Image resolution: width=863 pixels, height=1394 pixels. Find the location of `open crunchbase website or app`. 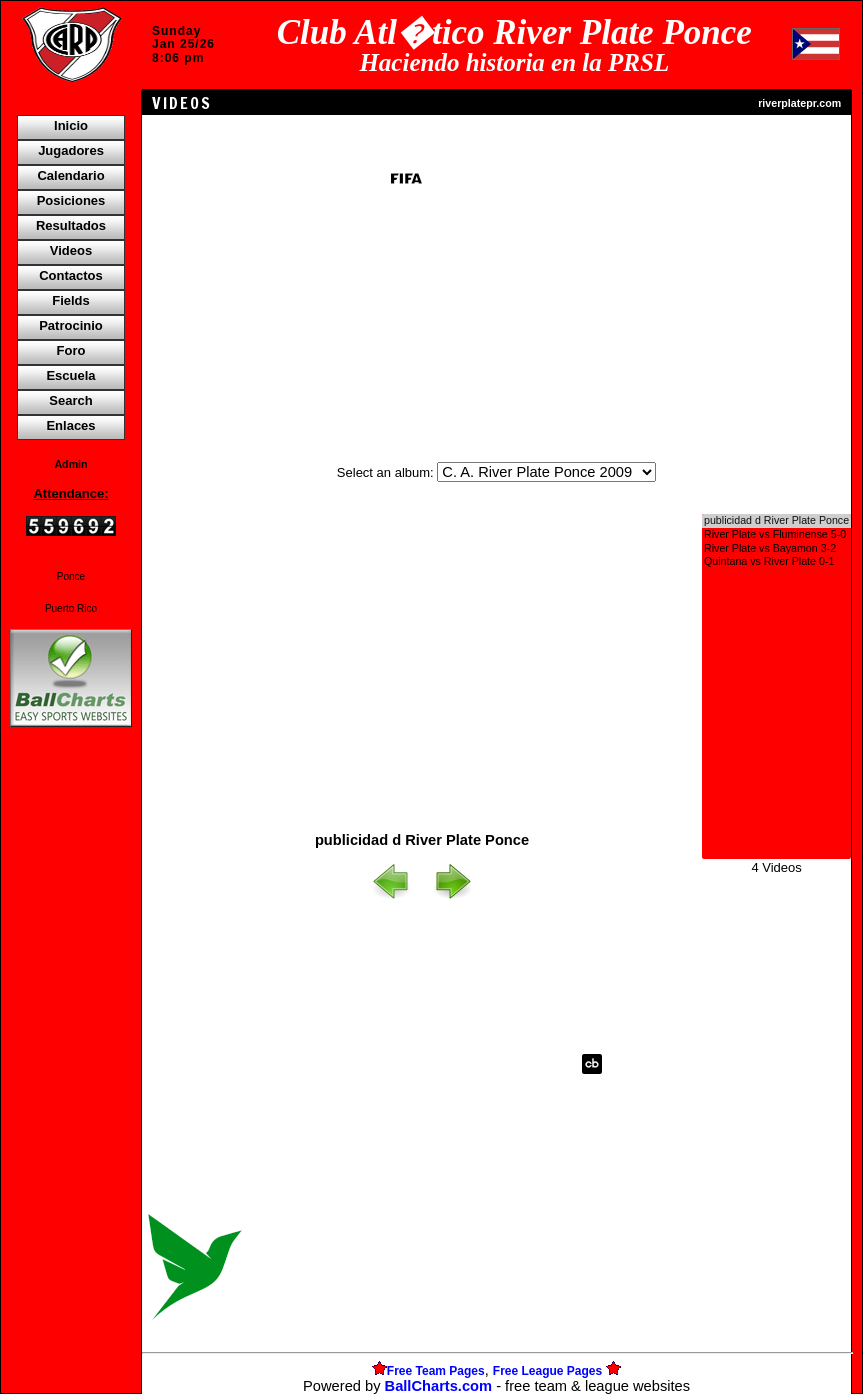

open crunchbase website or app is located at coordinates (592, 1064).